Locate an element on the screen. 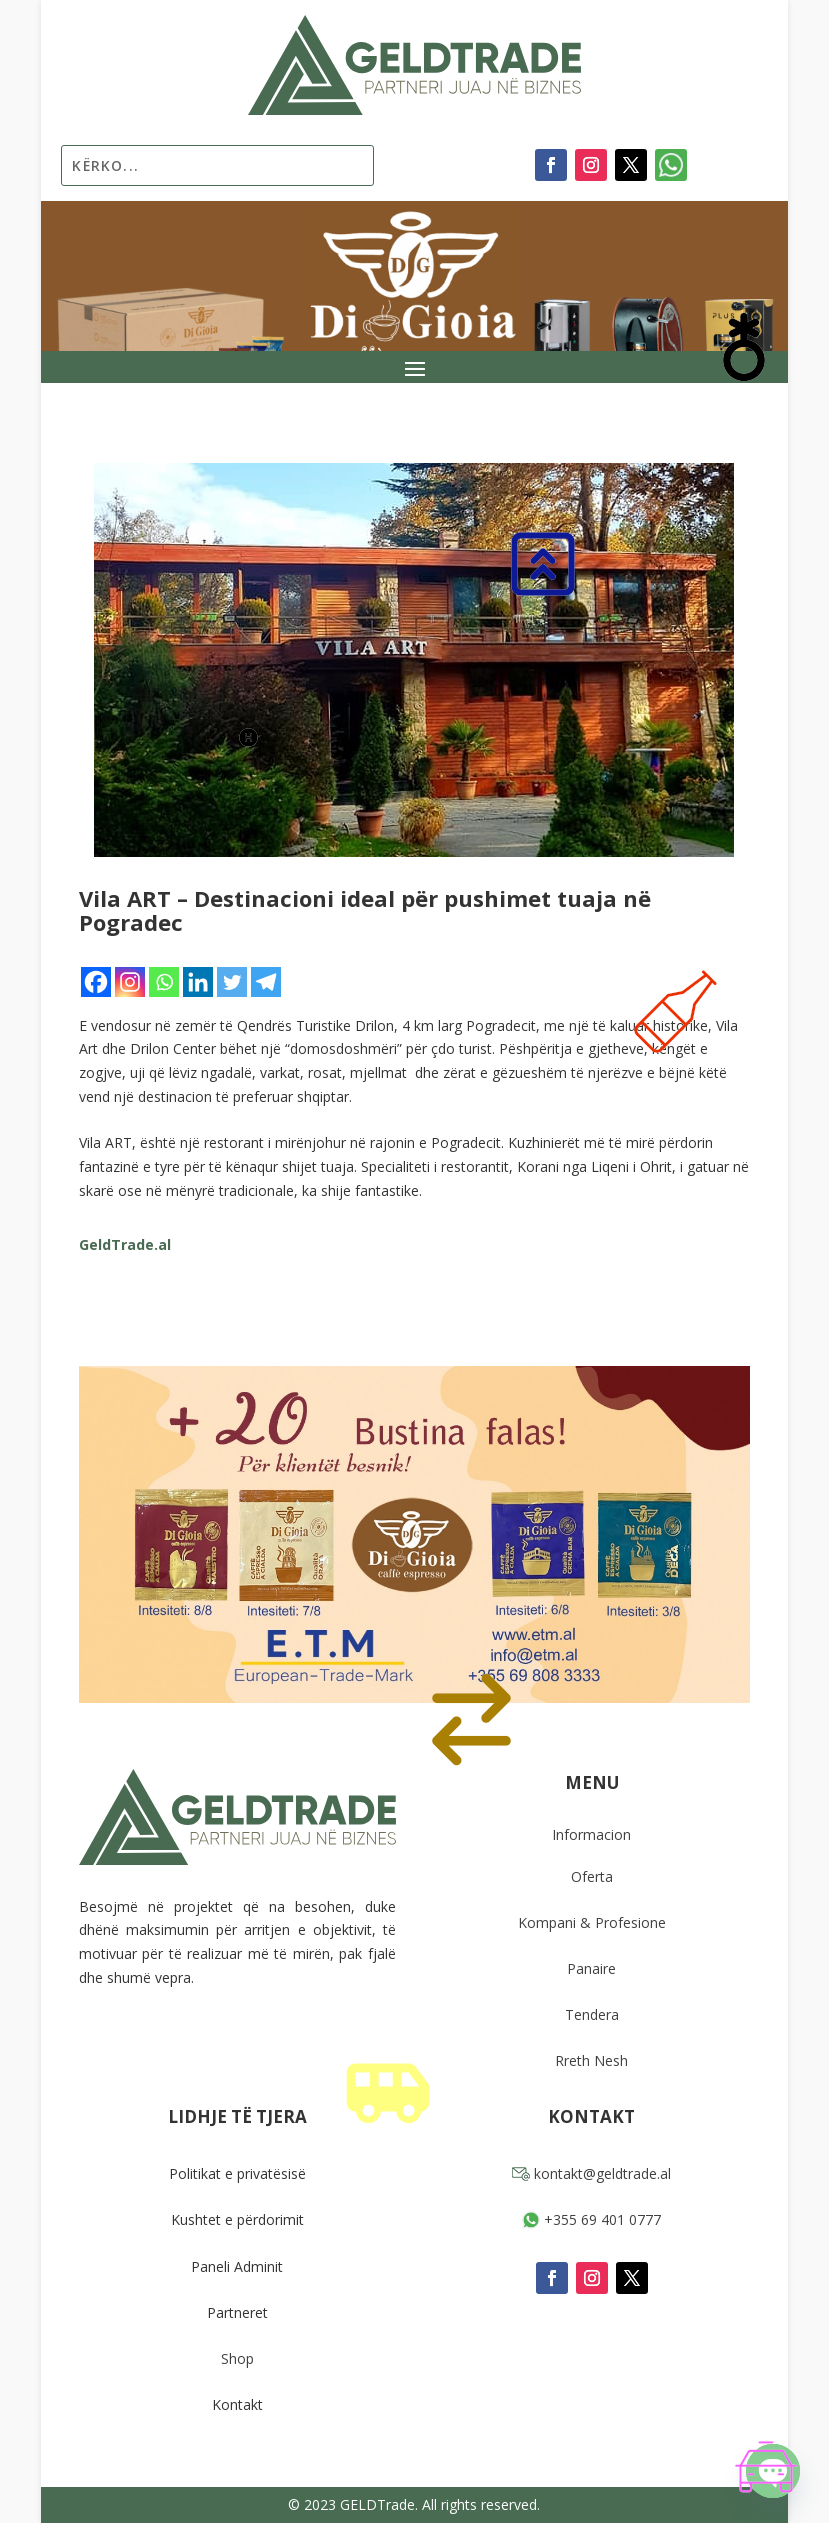 The width and height of the screenshot is (829, 2523). scroll to top of page is located at coordinates (543, 564).